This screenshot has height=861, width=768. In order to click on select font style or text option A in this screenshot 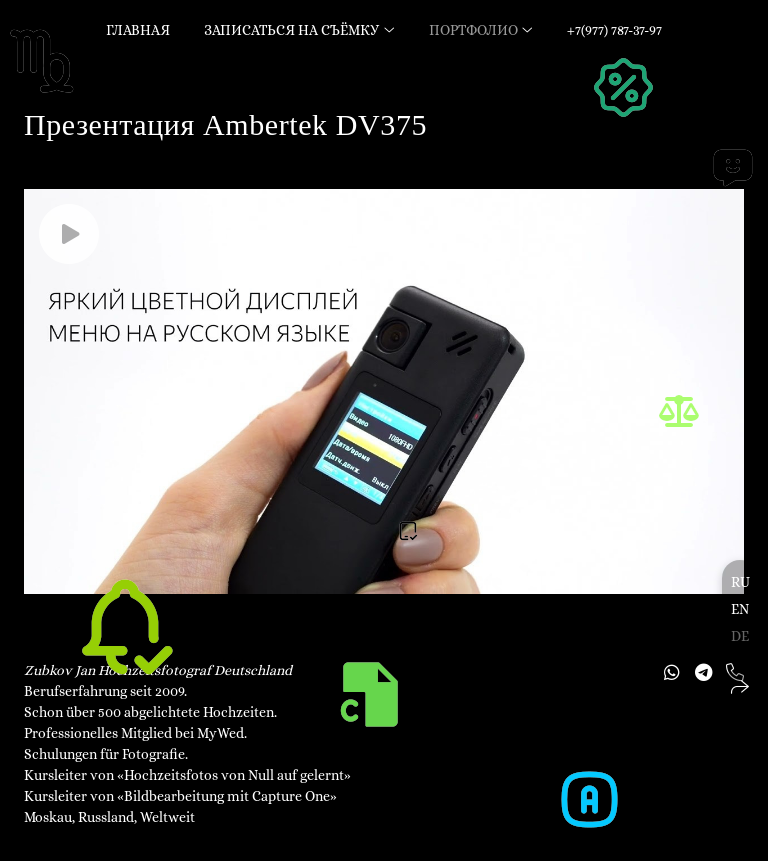, I will do `click(589, 799)`.